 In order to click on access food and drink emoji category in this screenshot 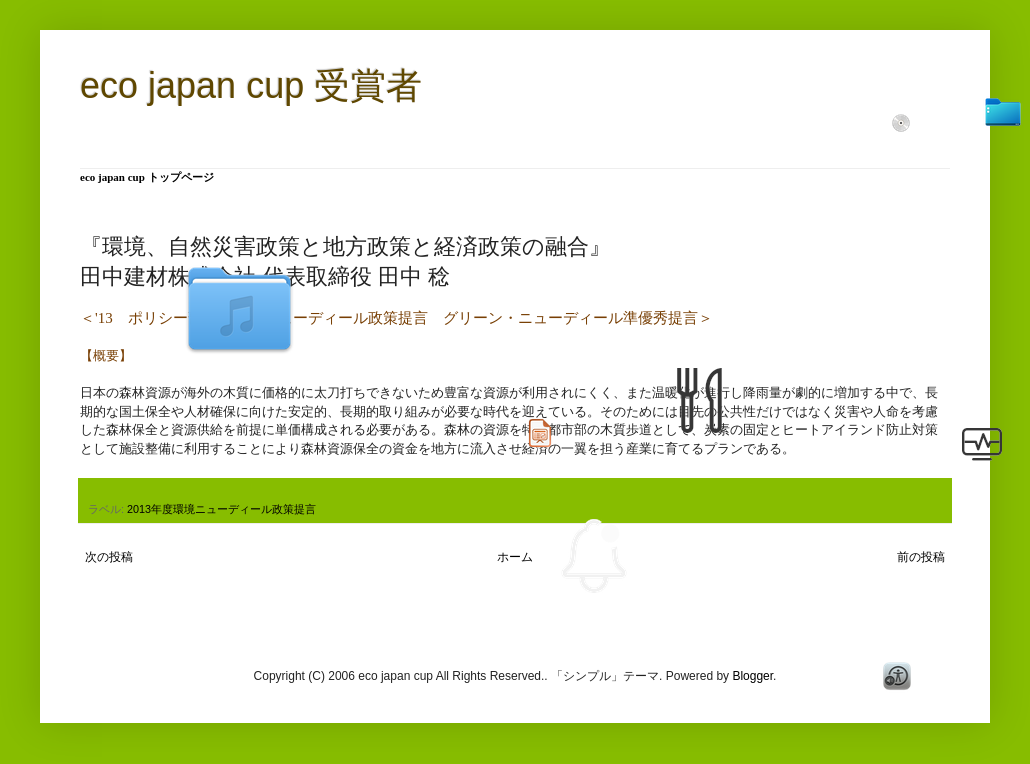, I will do `click(701, 400)`.